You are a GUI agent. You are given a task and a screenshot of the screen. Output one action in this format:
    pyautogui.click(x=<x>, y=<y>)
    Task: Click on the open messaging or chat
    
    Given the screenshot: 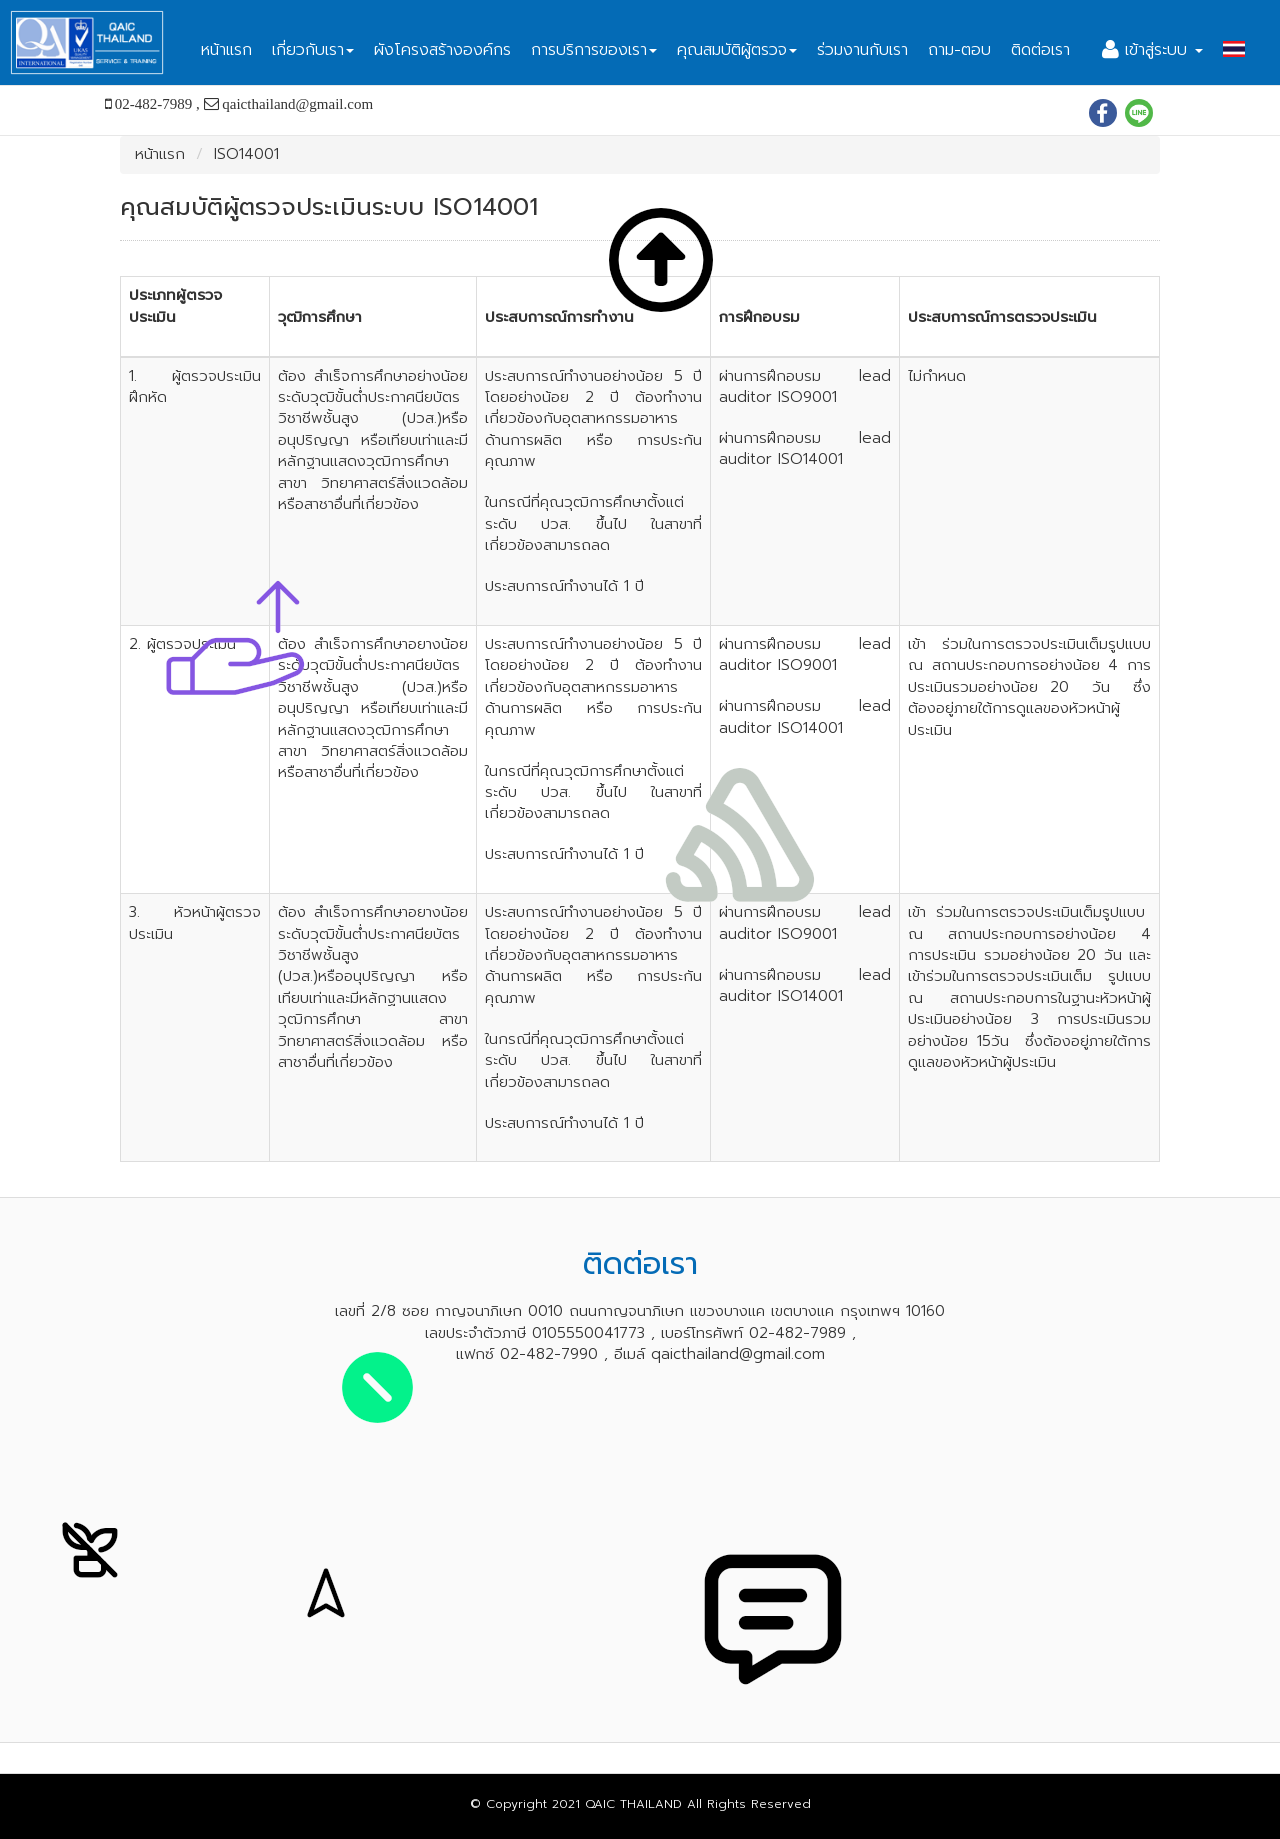 What is the action you would take?
    pyautogui.click(x=773, y=1616)
    